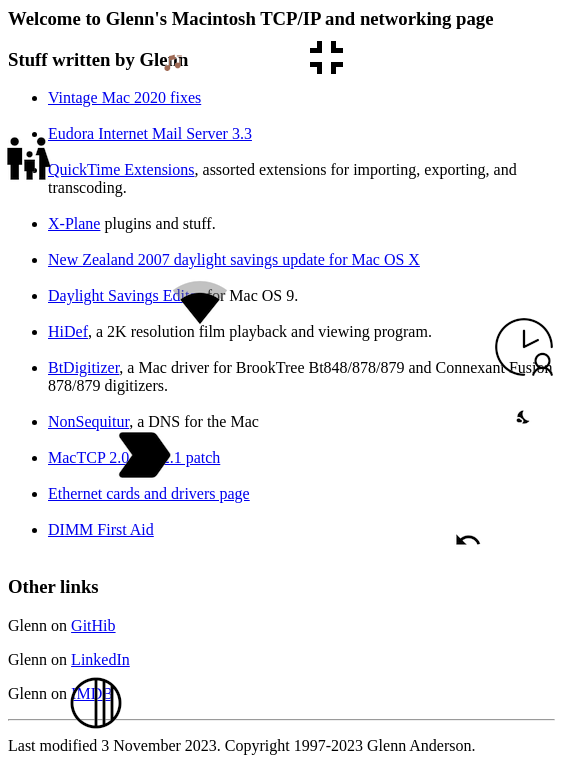 The image size is (563, 771). What do you see at coordinates (524, 347) in the screenshot?
I see `view user's time or availability status` at bounding box center [524, 347].